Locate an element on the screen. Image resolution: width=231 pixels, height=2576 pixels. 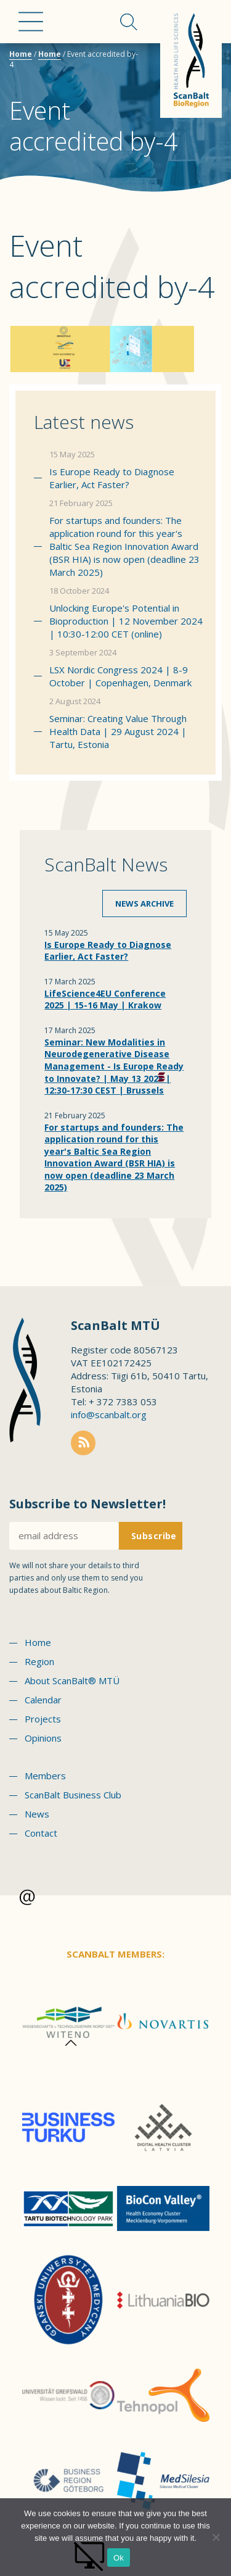
view stacked layers or map overlays is located at coordinates (161, 1077).